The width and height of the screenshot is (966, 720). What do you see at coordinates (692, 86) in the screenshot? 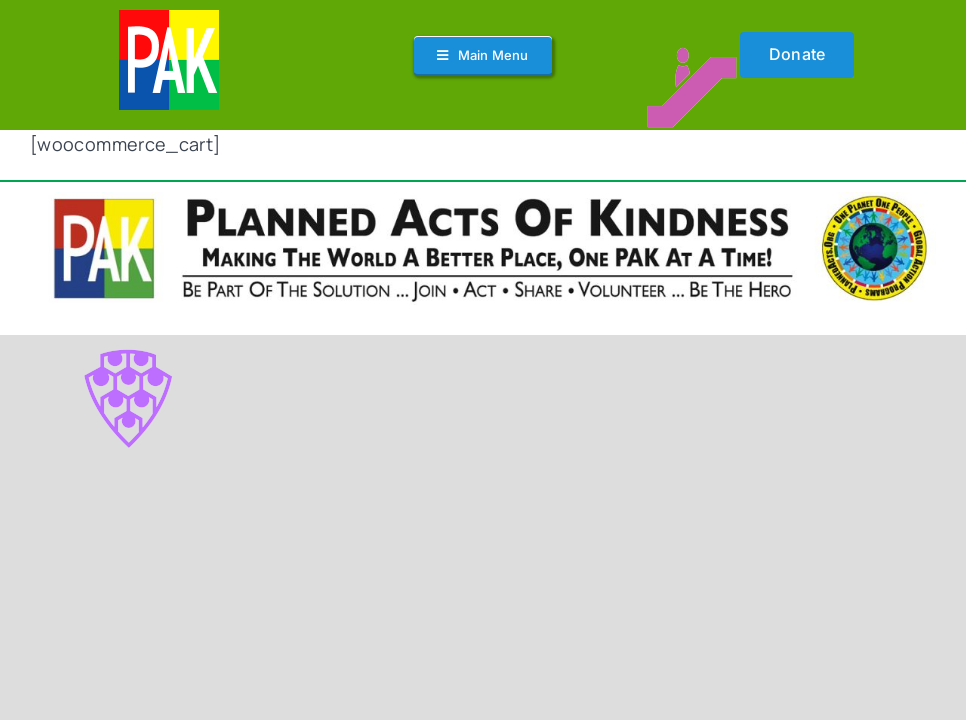
I see `indicates escalator location in a building or transit map` at bounding box center [692, 86].